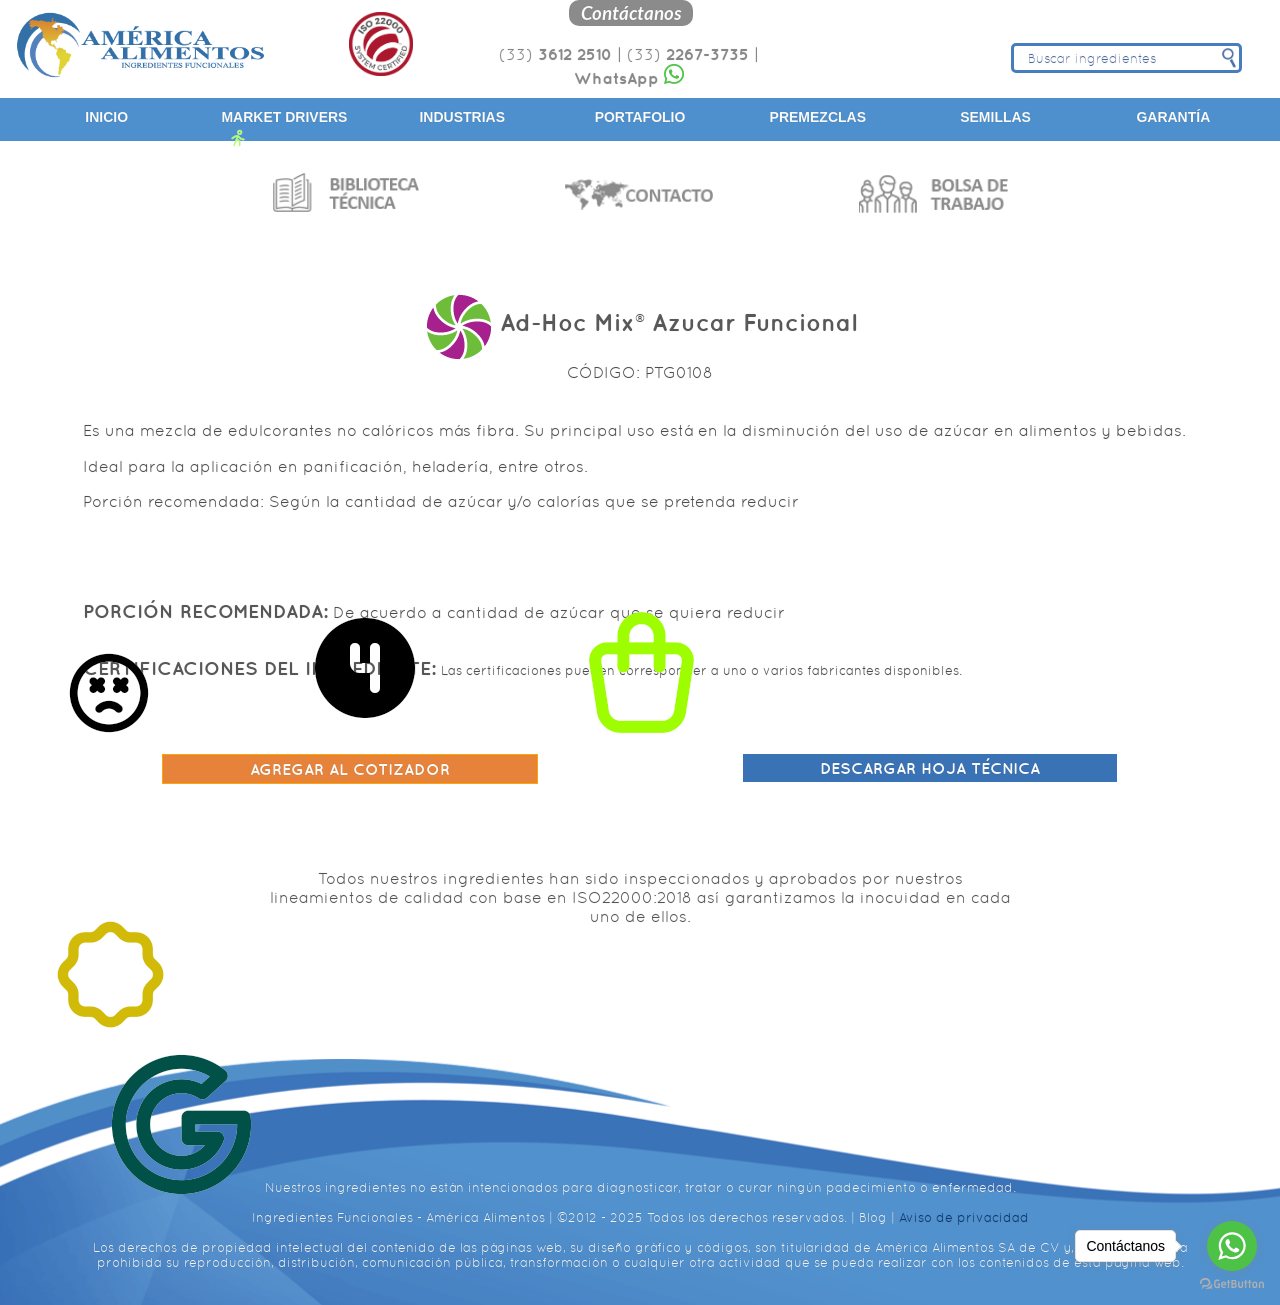 The image size is (1280, 1305). I want to click on indicates an achievement or badge earned, so click(110, 974).